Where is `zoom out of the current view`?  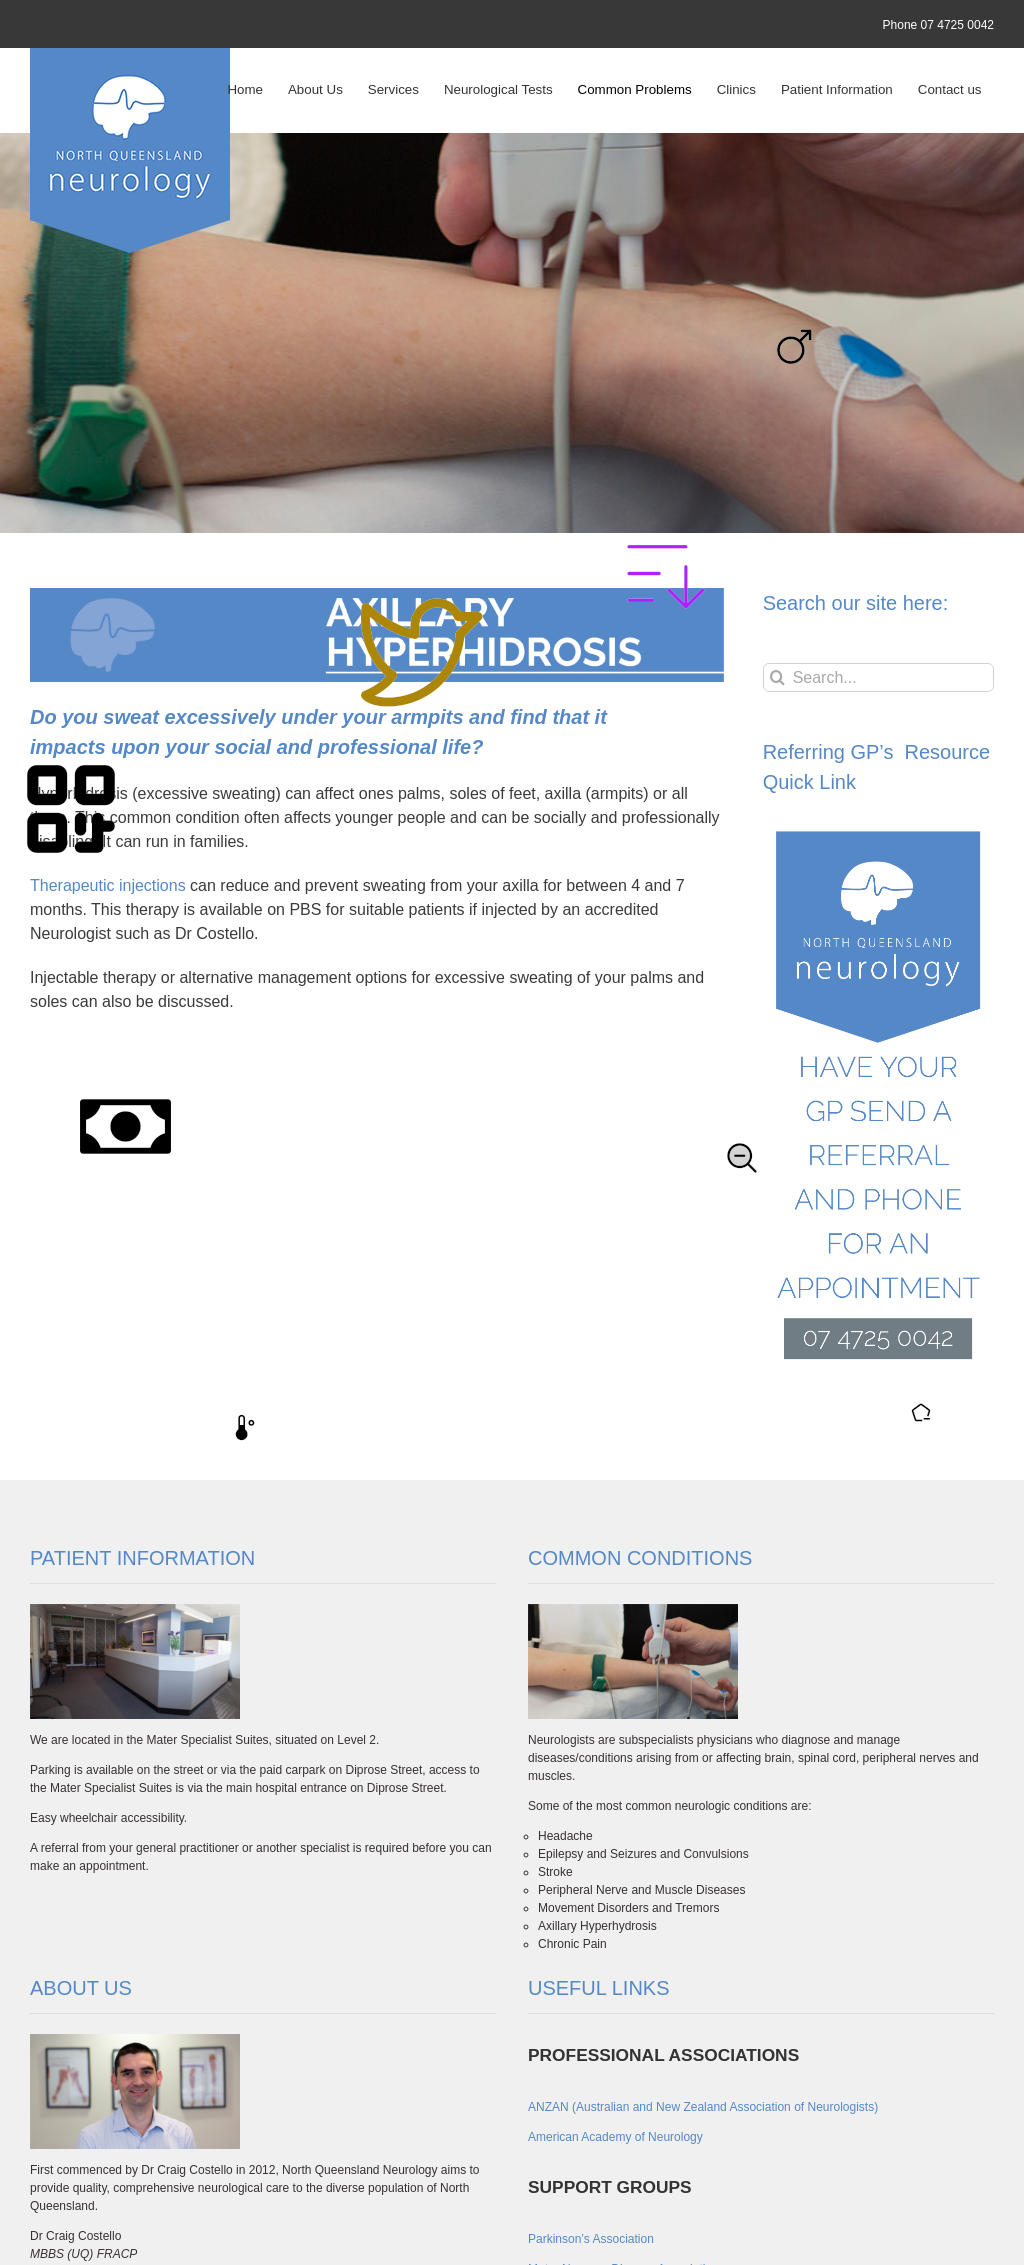 zoom out of the current view is located at coordinates (742, 1158).